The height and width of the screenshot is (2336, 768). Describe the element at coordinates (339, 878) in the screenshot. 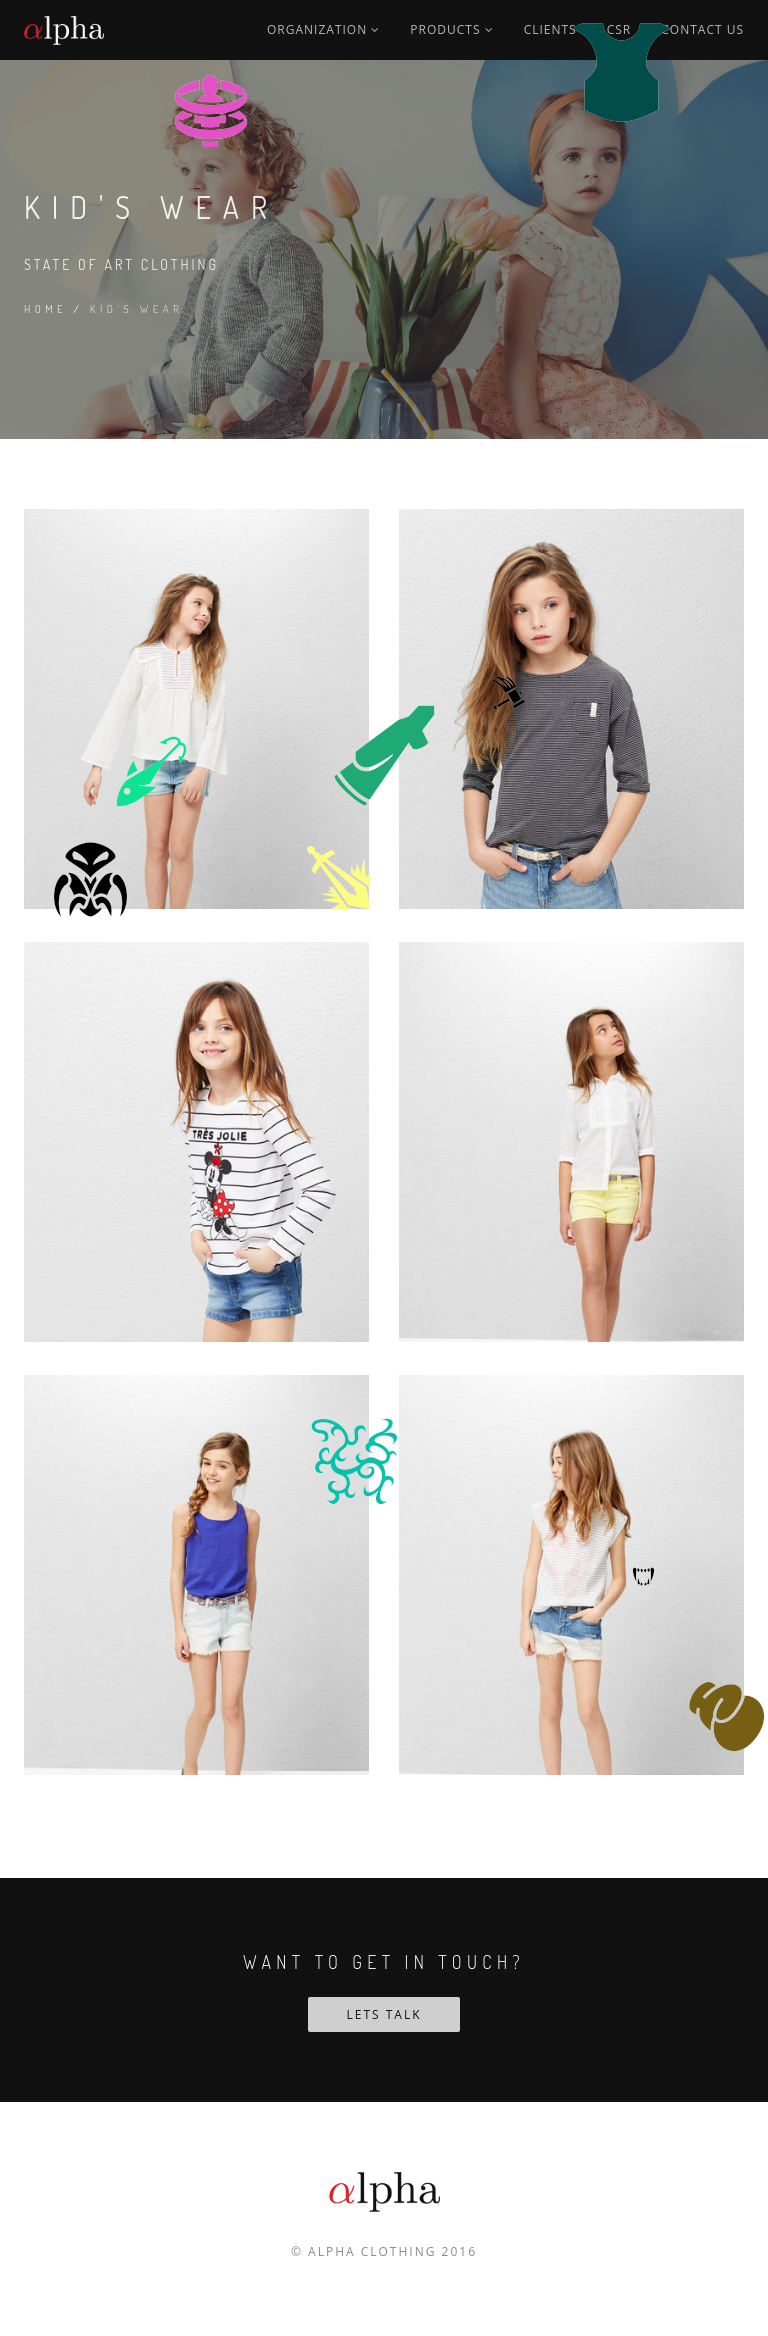

I see `attack or combat action button` at that location.